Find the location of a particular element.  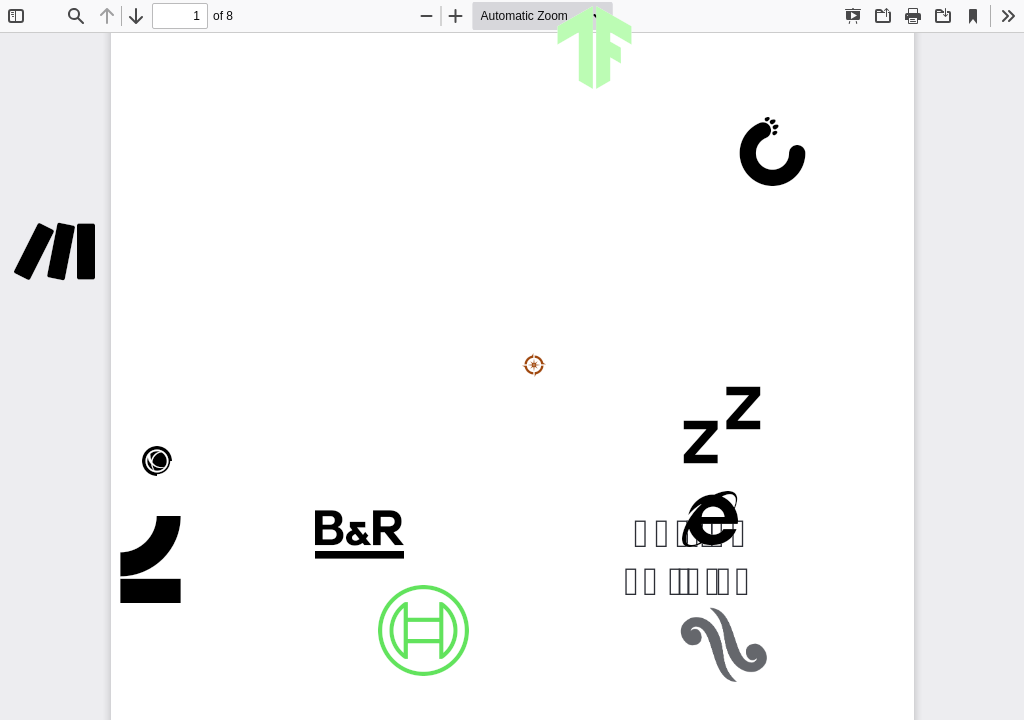

open OSGeo geospatial tools or resources is located at coordinates (534, 365).